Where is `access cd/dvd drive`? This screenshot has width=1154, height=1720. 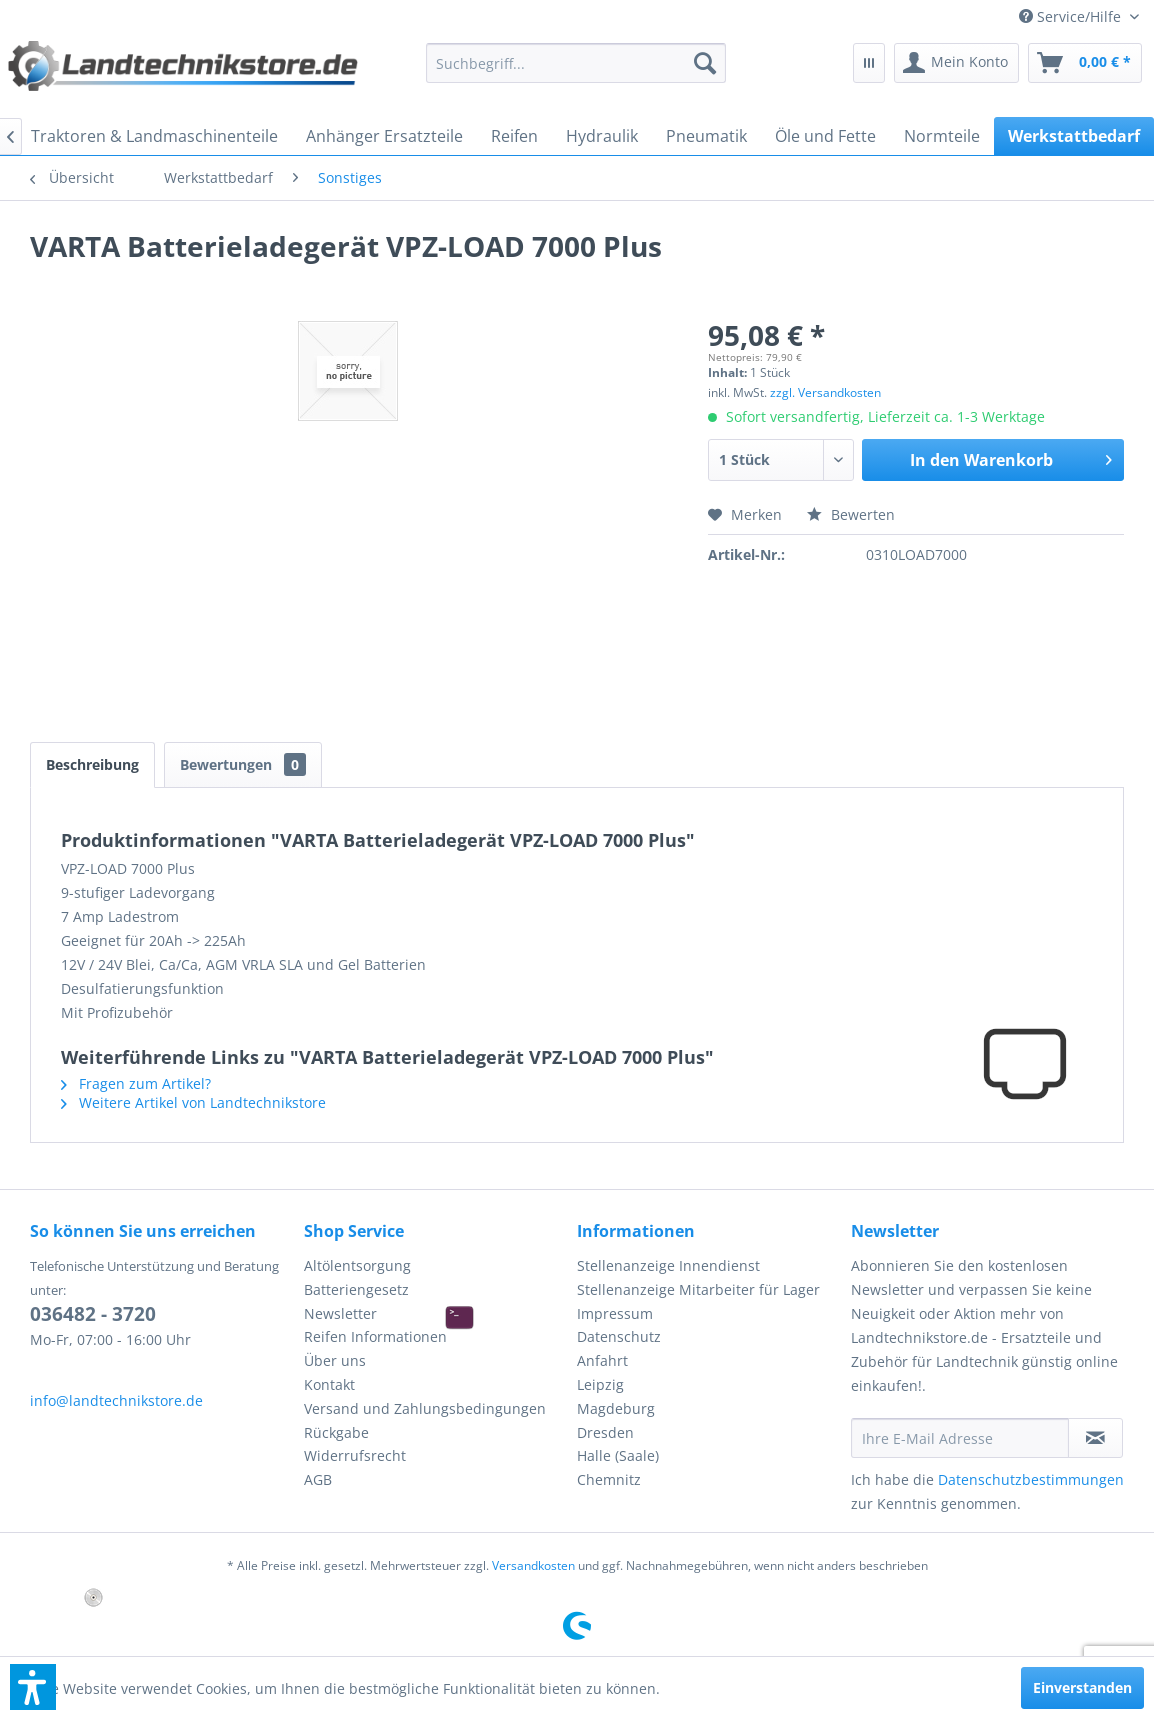
access cd/dvd drive is located at coordinates (93, 1597).